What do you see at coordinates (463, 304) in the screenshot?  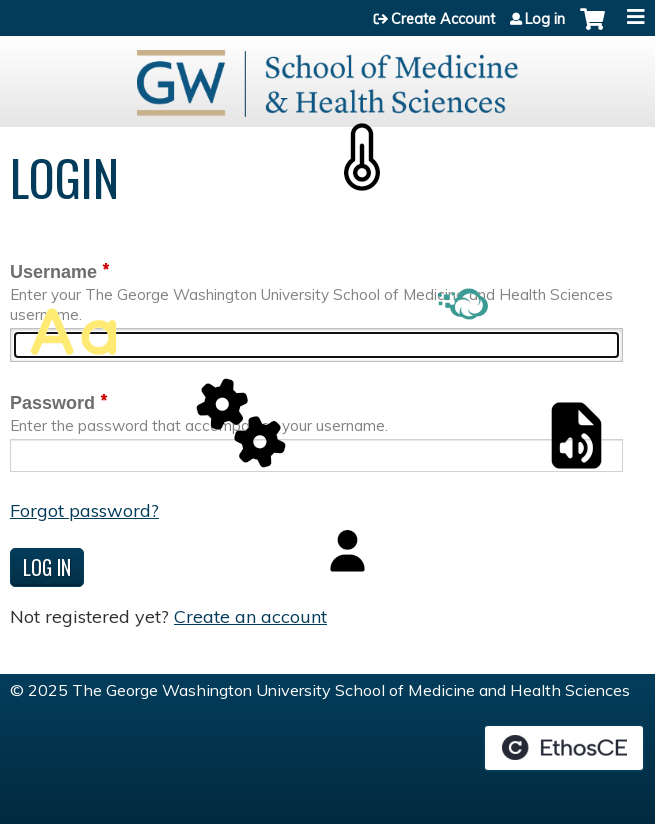 I see `cloudversify logo` at bounding box center [463, 304].